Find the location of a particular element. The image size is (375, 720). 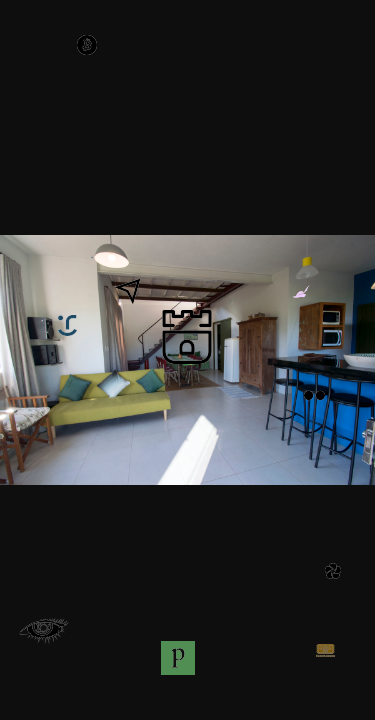

rezgo booking platform logo is located at coordinates (67, 325).